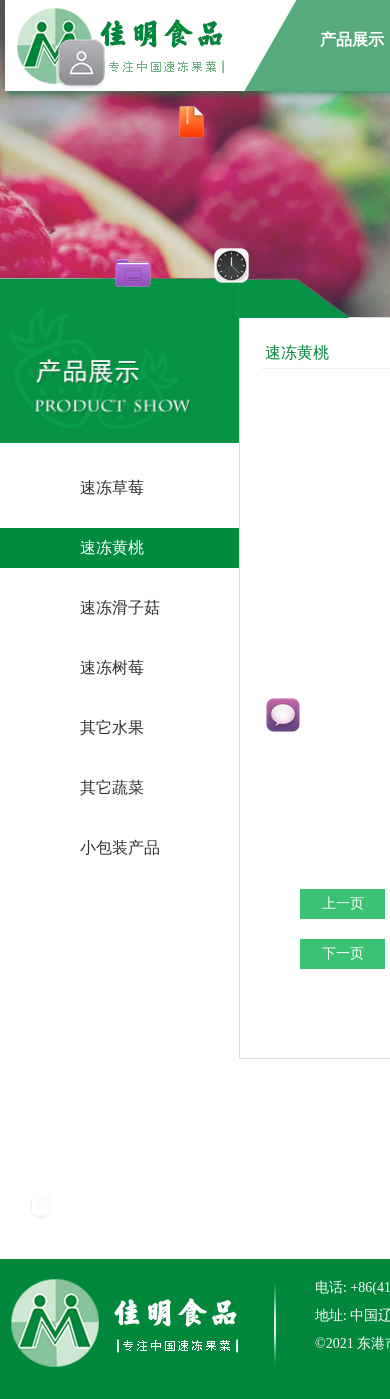 The image size is (390, 1399). I want to click on adjust keyboard backlight brightness, so click(42, 1207).